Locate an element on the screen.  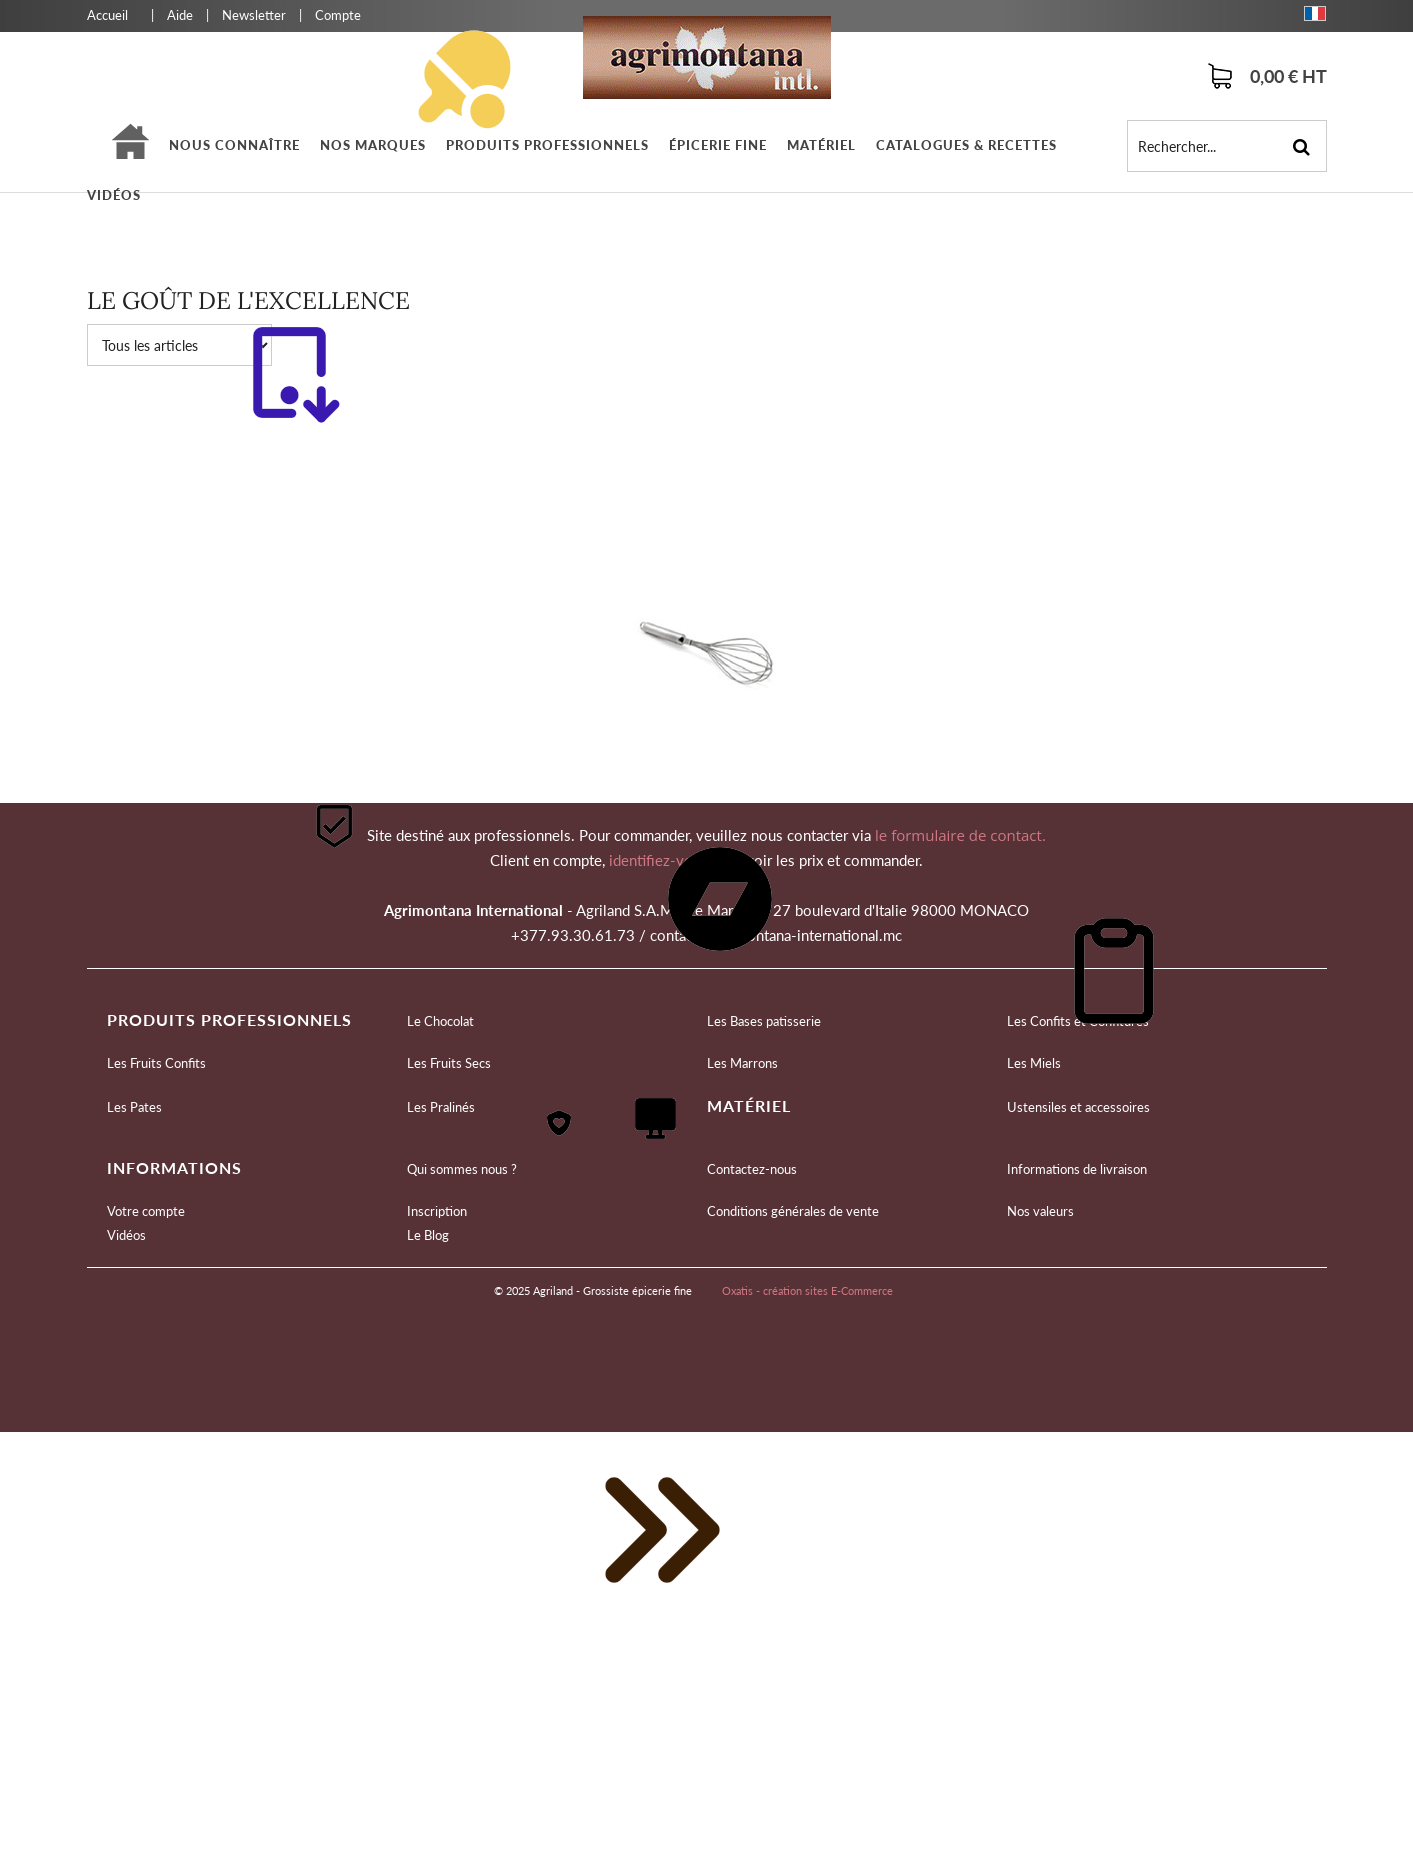
health or medical protection status is located at coordinates (559, 1123).